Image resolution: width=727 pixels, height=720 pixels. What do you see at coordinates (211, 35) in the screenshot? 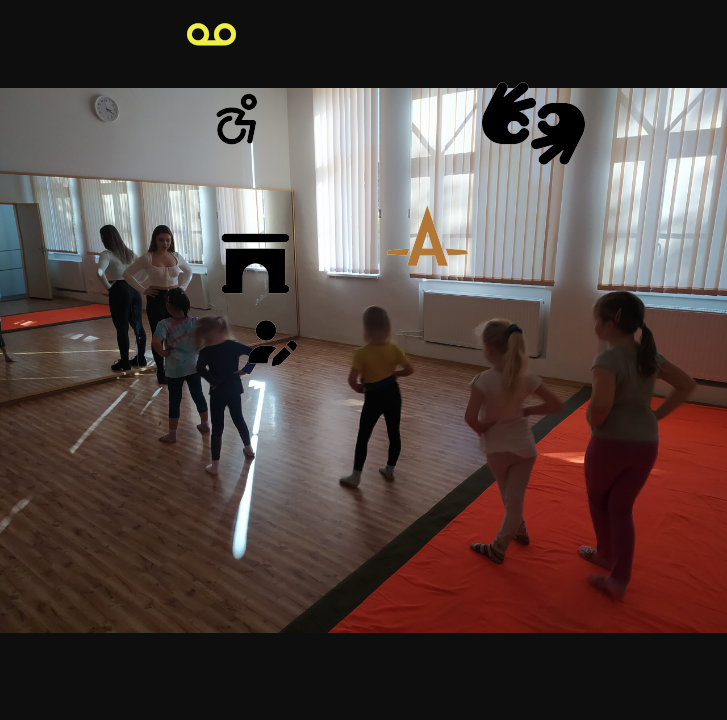
I see `access your voicemail messages` at bounding box center [211, 35].